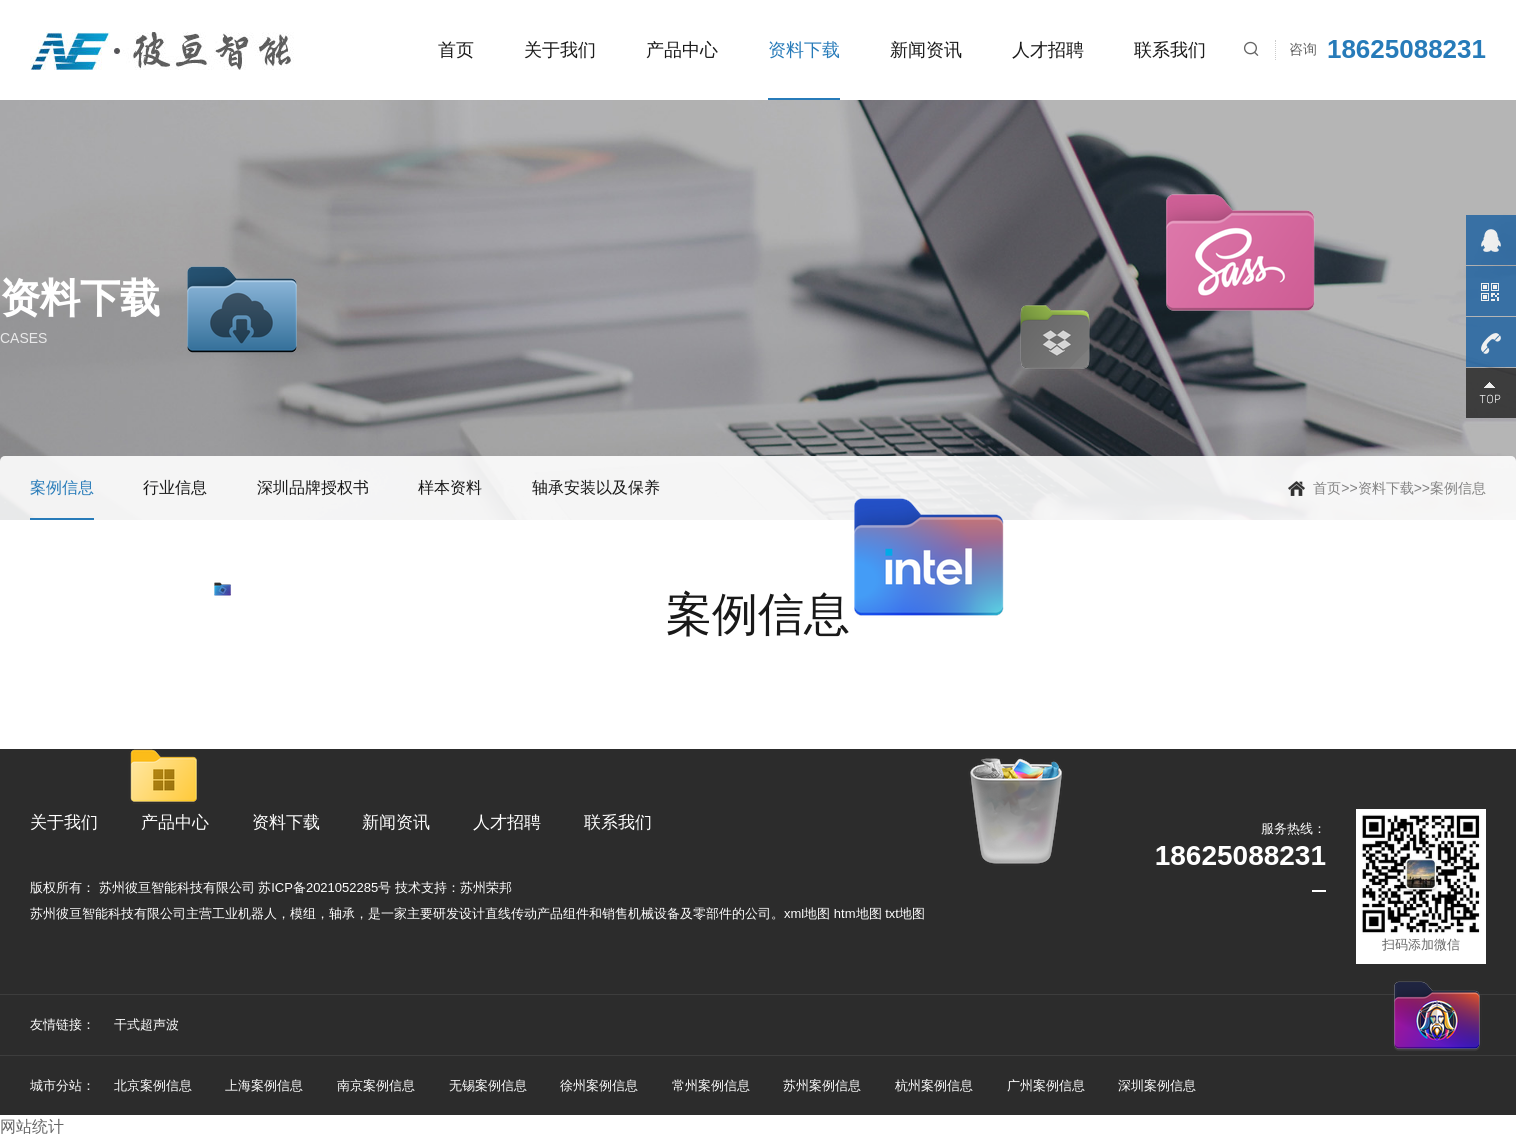 This screenshot has width=1516, height=1139. Describe the element at coordinates (222, 589) in the screenshot. I see `folder containing adobe photoshop elements files` at that location.